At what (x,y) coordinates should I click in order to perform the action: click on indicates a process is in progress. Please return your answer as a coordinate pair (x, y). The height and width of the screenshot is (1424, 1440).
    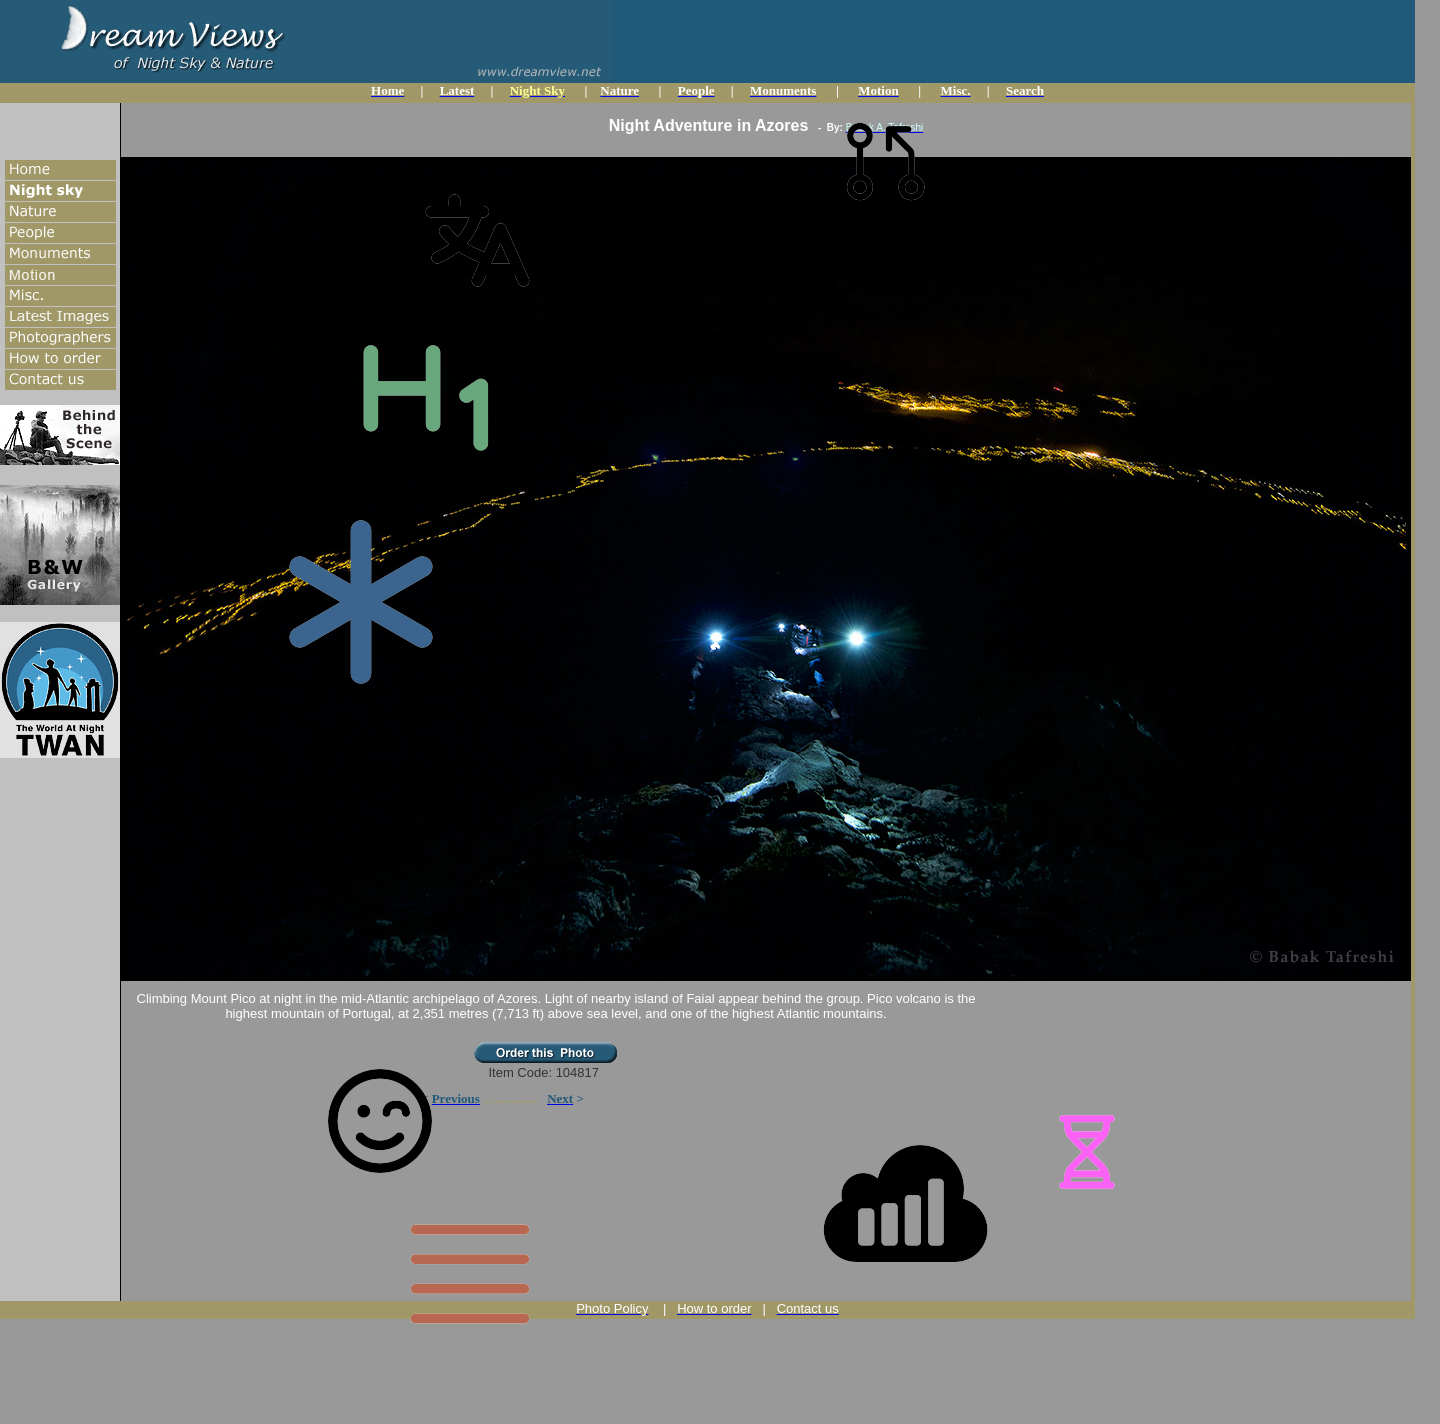
    Looking at the image, I should click on (1087, 1152).